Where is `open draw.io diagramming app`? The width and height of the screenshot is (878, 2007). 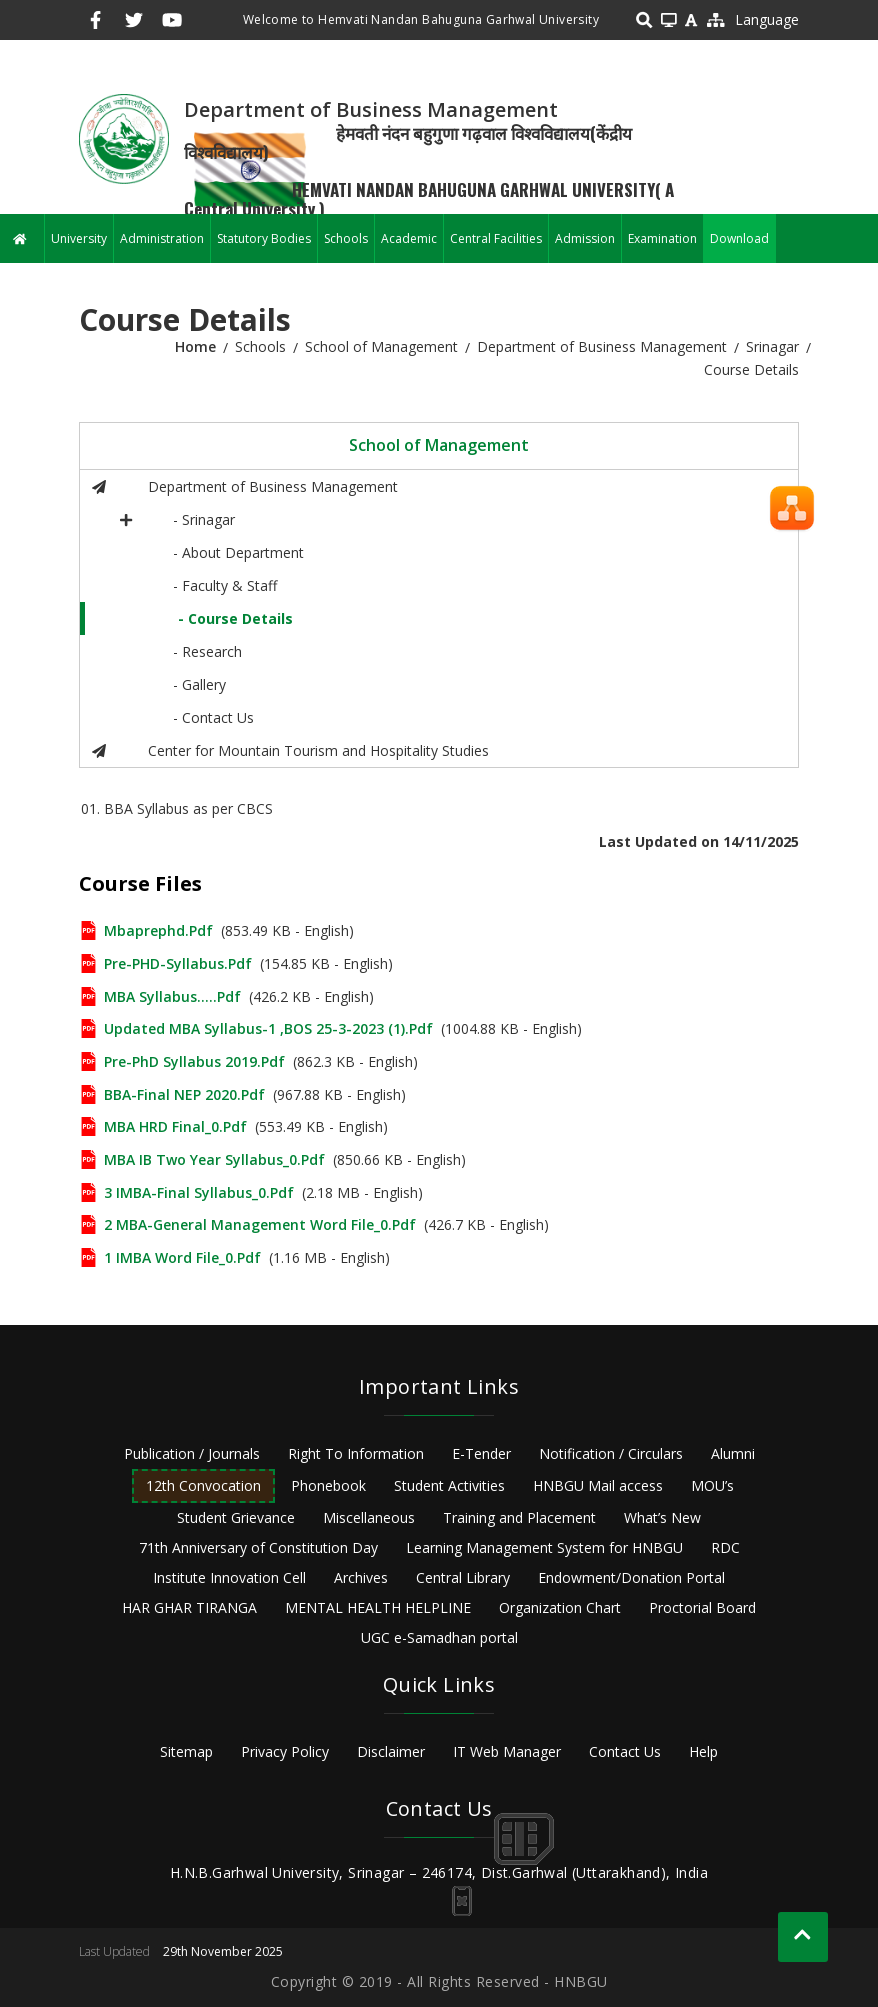
open draw.io diagramming app is located at coordinates (792, 508).